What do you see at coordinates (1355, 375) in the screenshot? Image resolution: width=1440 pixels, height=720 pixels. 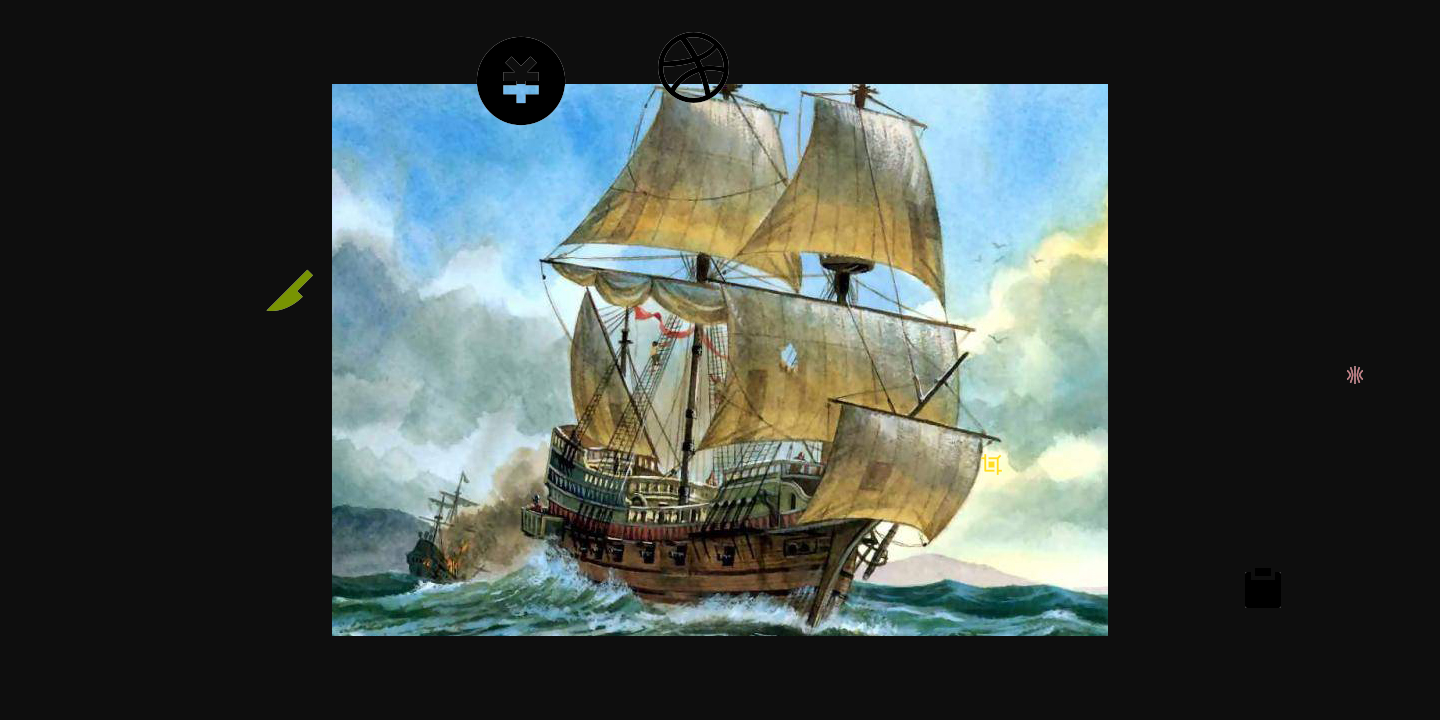 I see `talos logo` at bounding box center [1355, 375].